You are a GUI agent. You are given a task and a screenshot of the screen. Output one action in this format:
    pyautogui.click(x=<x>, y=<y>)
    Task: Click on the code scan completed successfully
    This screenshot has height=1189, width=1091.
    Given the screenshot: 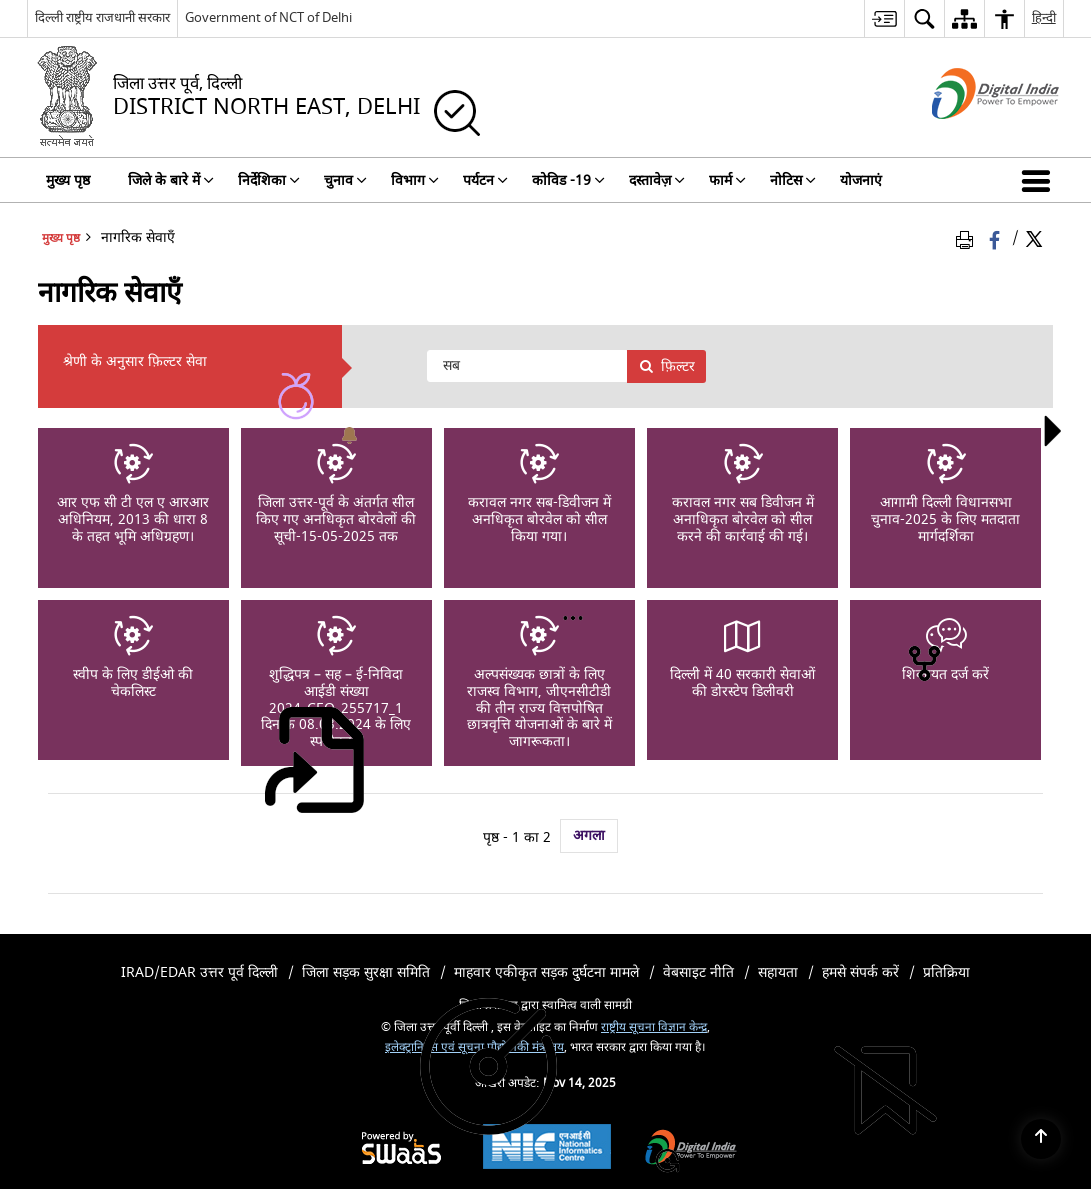 What is the action you would take?
    pyautogui.click(x=458, y=114)
    